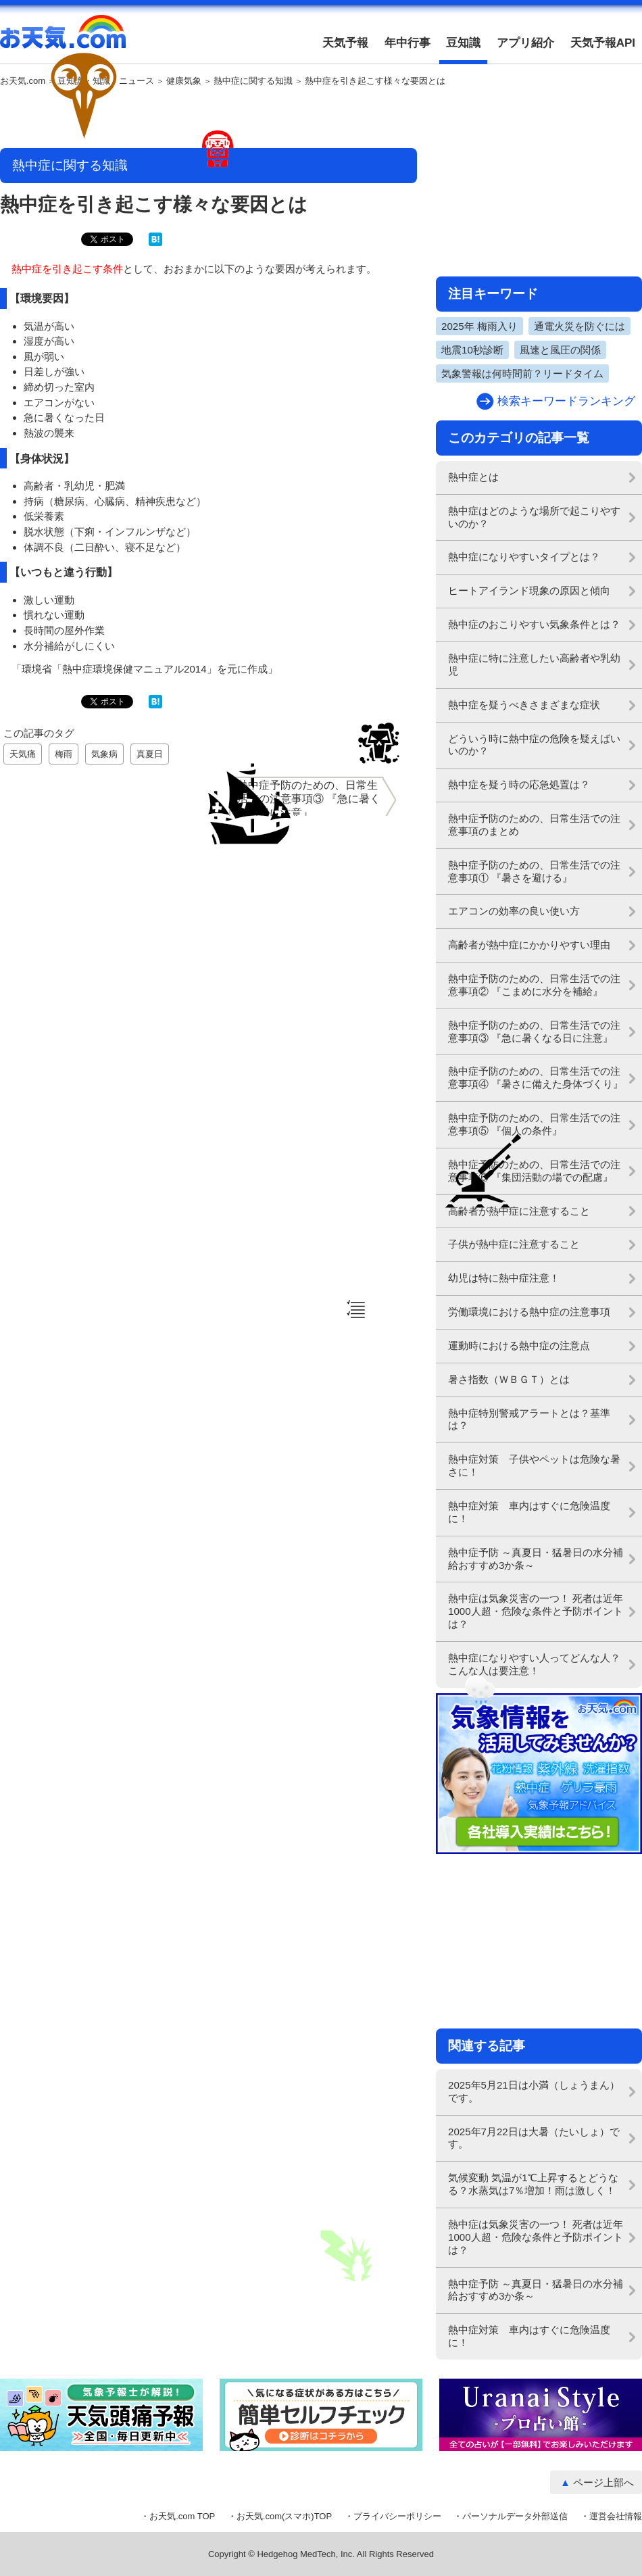  What do you see at coordinates (84, 95) in the screenshot?
I see `select a bird mask avatar or character` at bounding box center [84, 95].